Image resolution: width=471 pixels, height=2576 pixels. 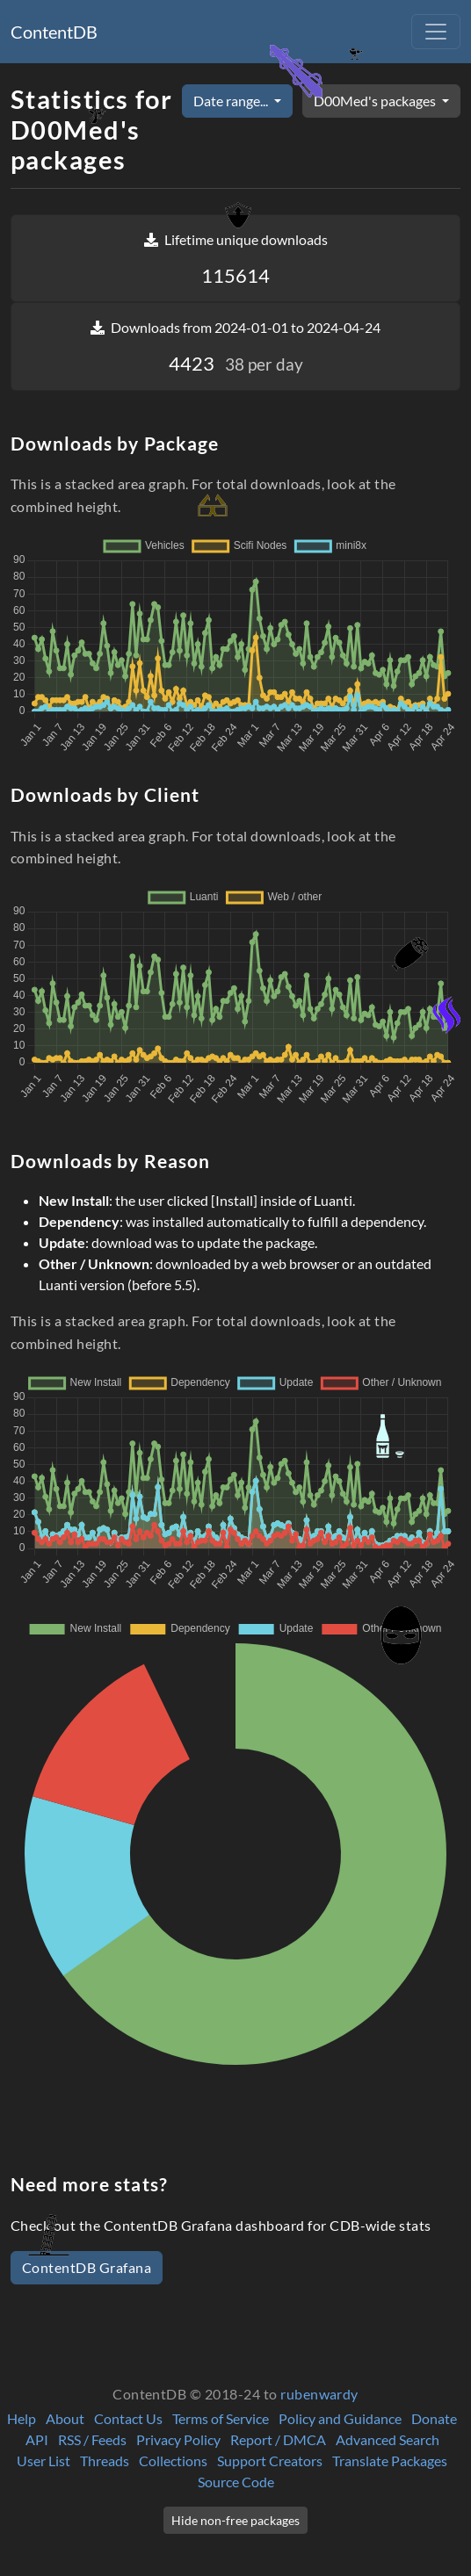 I want to click on upgrade your armor or defensive stats, so click(x=238, y=215).